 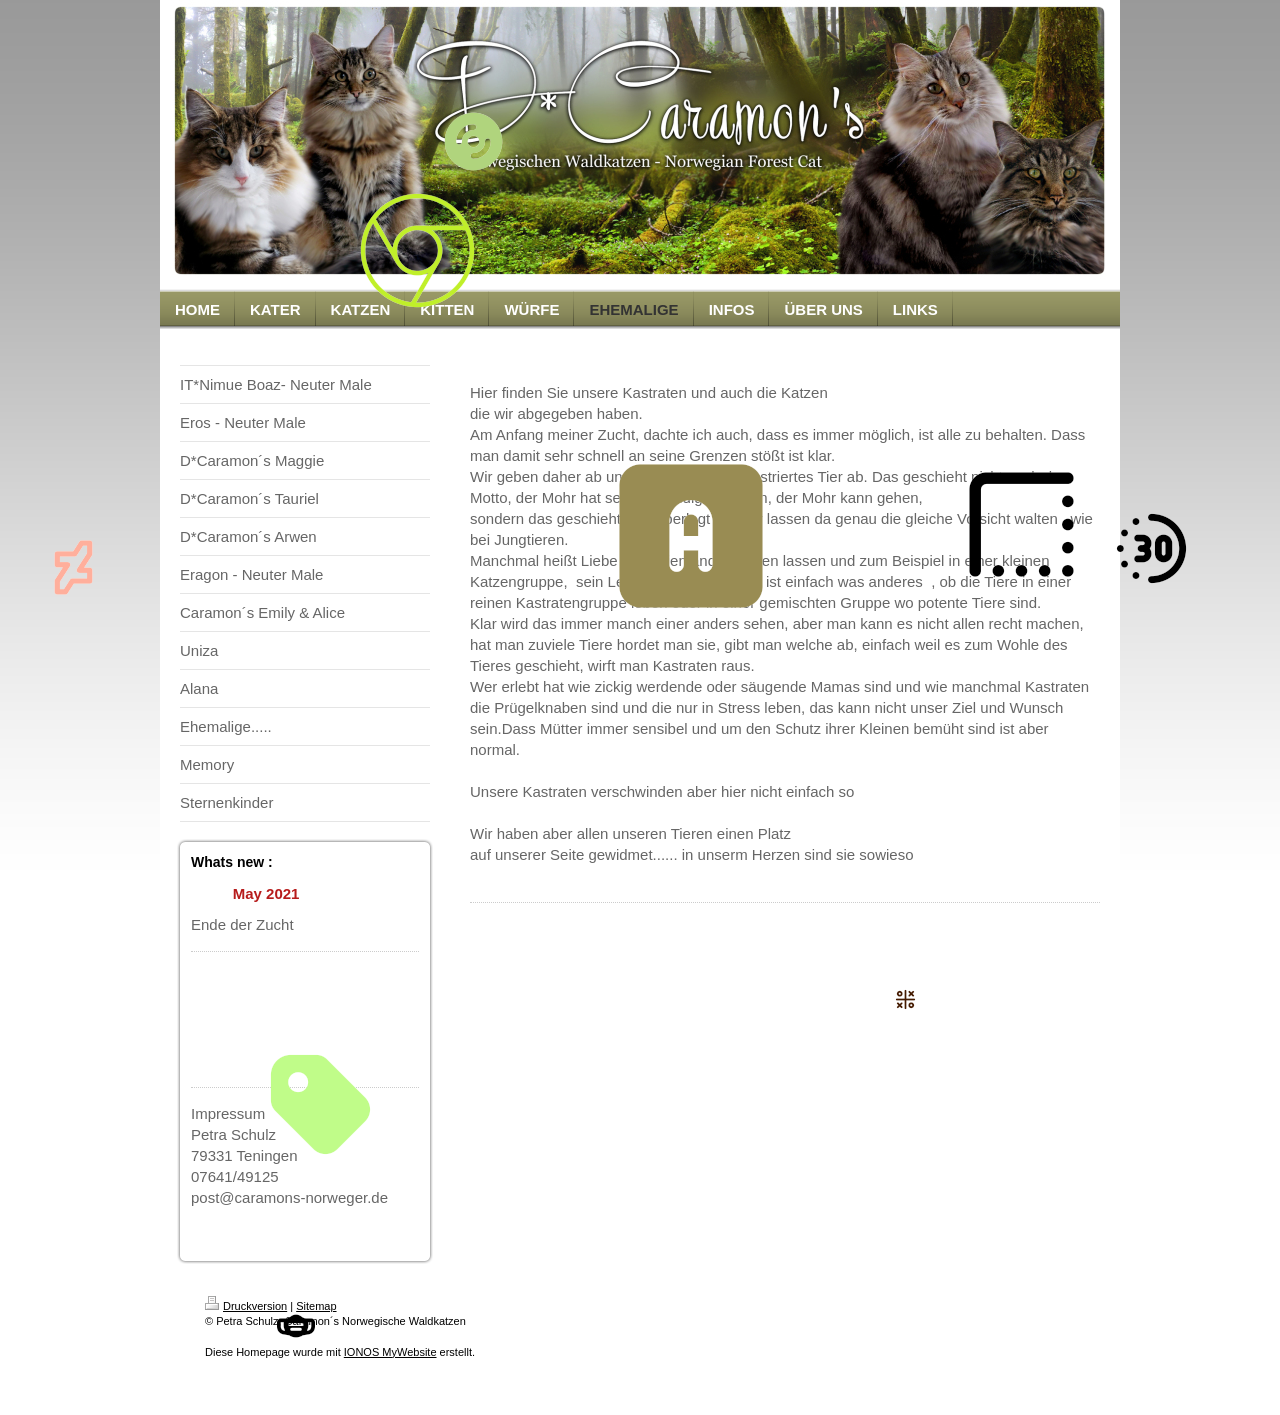 I want to click on visit deviantart profile or page, so click(x=73, y=567).